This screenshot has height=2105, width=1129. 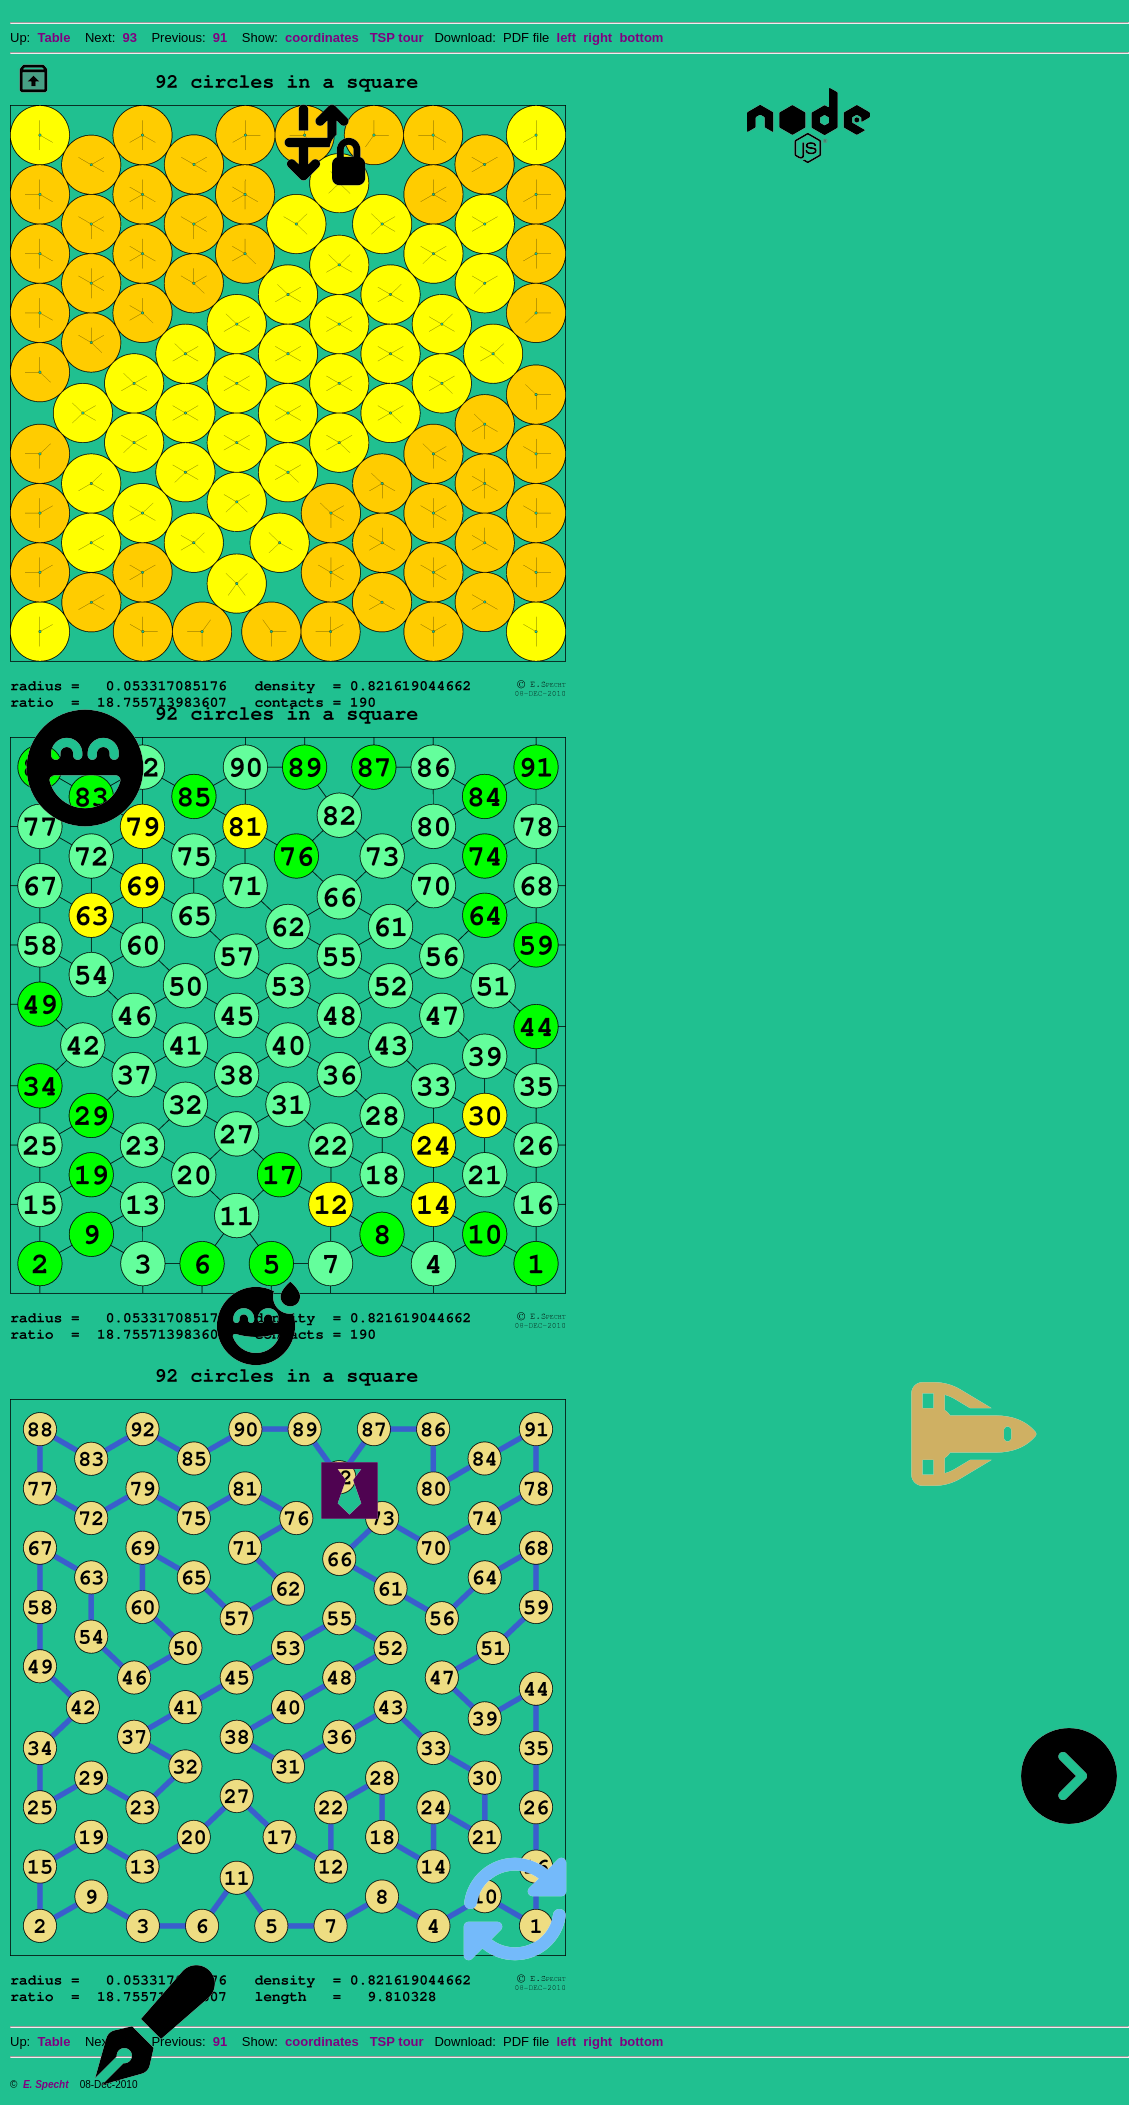 I want to click on compose or write new content, so click(x=154, y=2025).